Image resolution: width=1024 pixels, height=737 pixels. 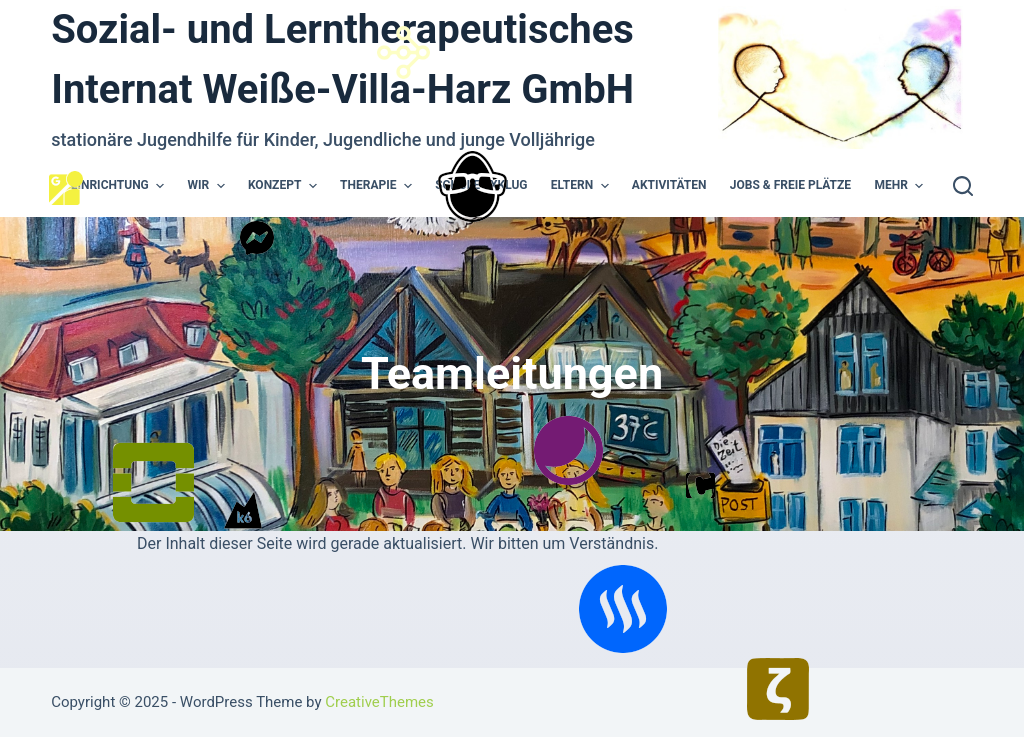 What do you see at coordinates (243, 510) in the screenshot?
I see `k6 load testing tool logo` at bounding box center [243, 510].